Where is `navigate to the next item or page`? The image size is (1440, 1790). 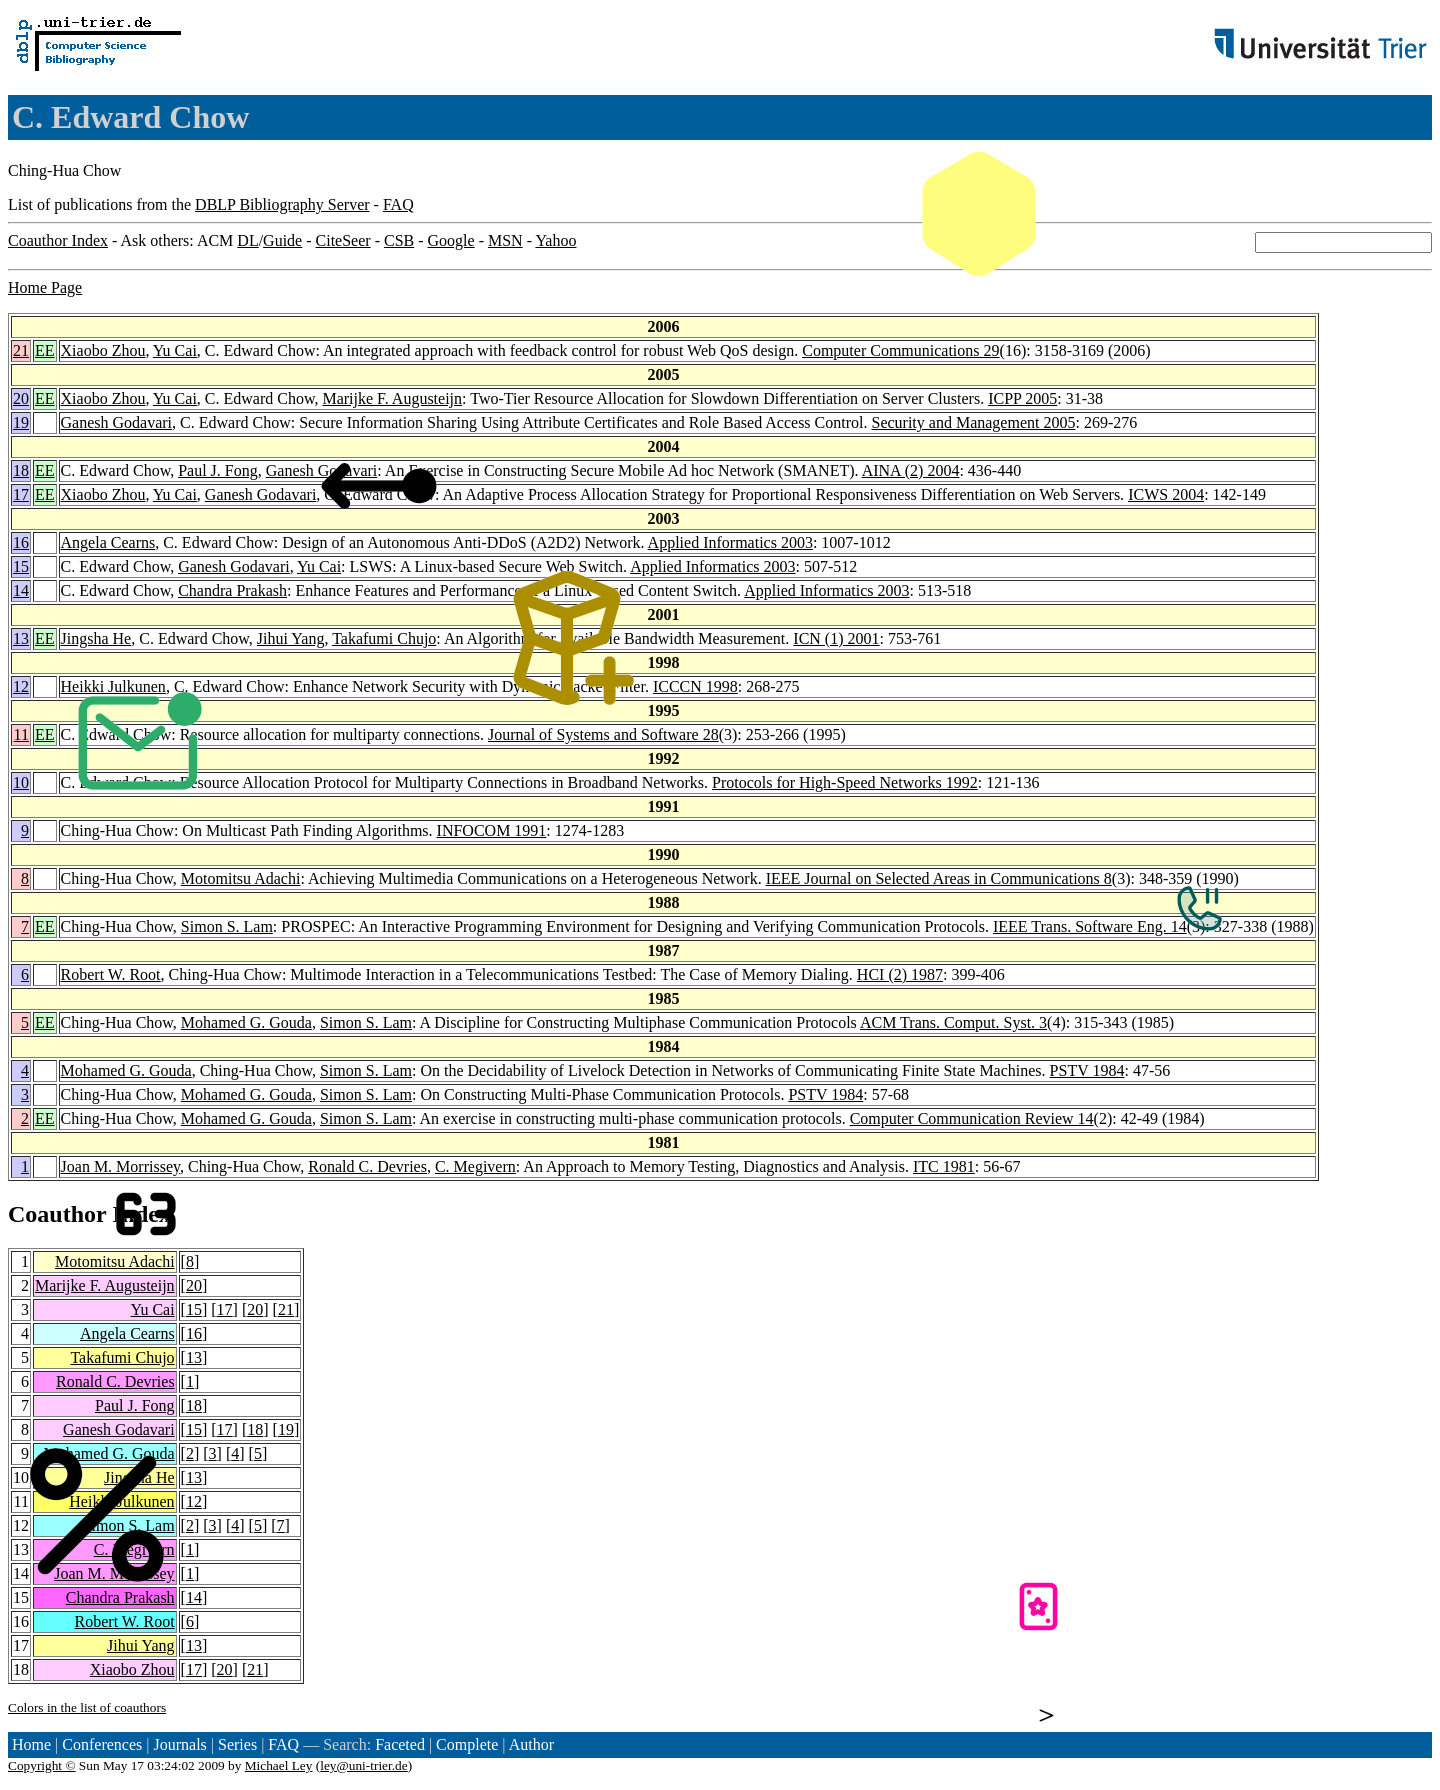 navigate to the next item or page is located at coordinates (1046, 1715).